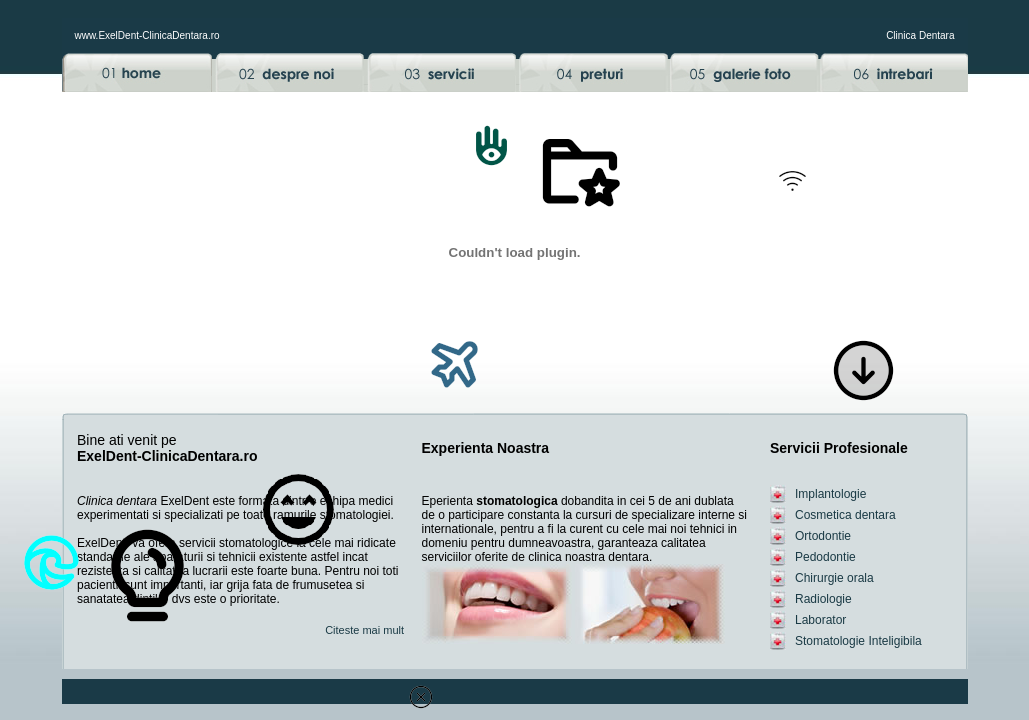  What do you see at coordinates (863, 370) in the screenshot?
I see `download file or content` at bounding box center [863, 370].